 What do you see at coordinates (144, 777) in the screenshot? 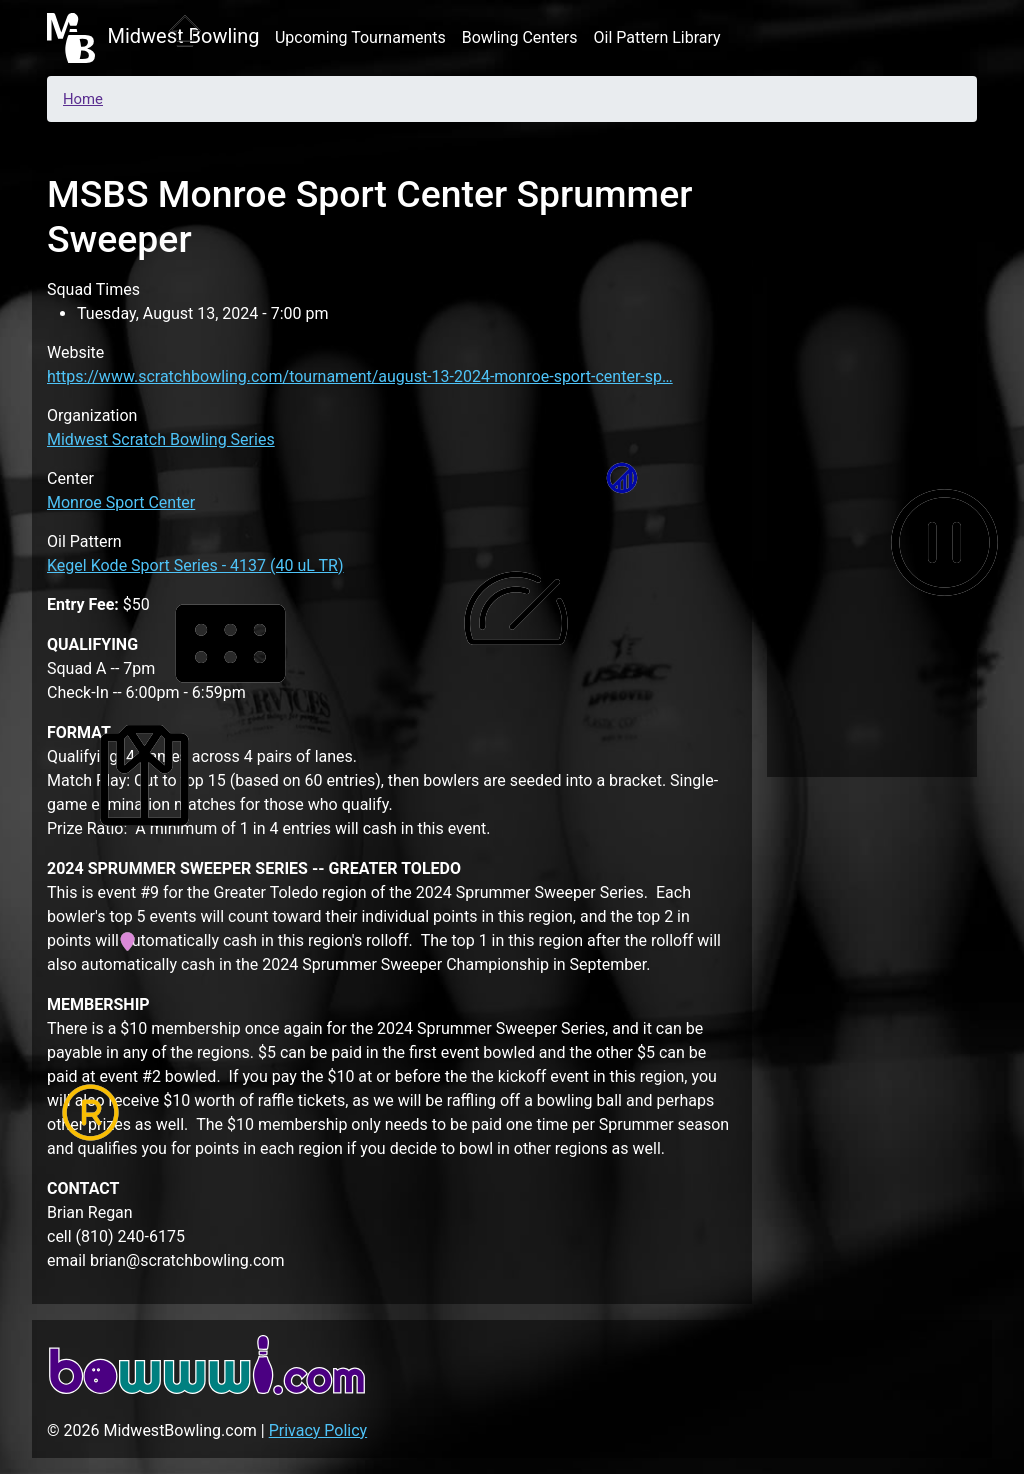
I see `view clothing or apparel items` at bounding box center [144, 777].